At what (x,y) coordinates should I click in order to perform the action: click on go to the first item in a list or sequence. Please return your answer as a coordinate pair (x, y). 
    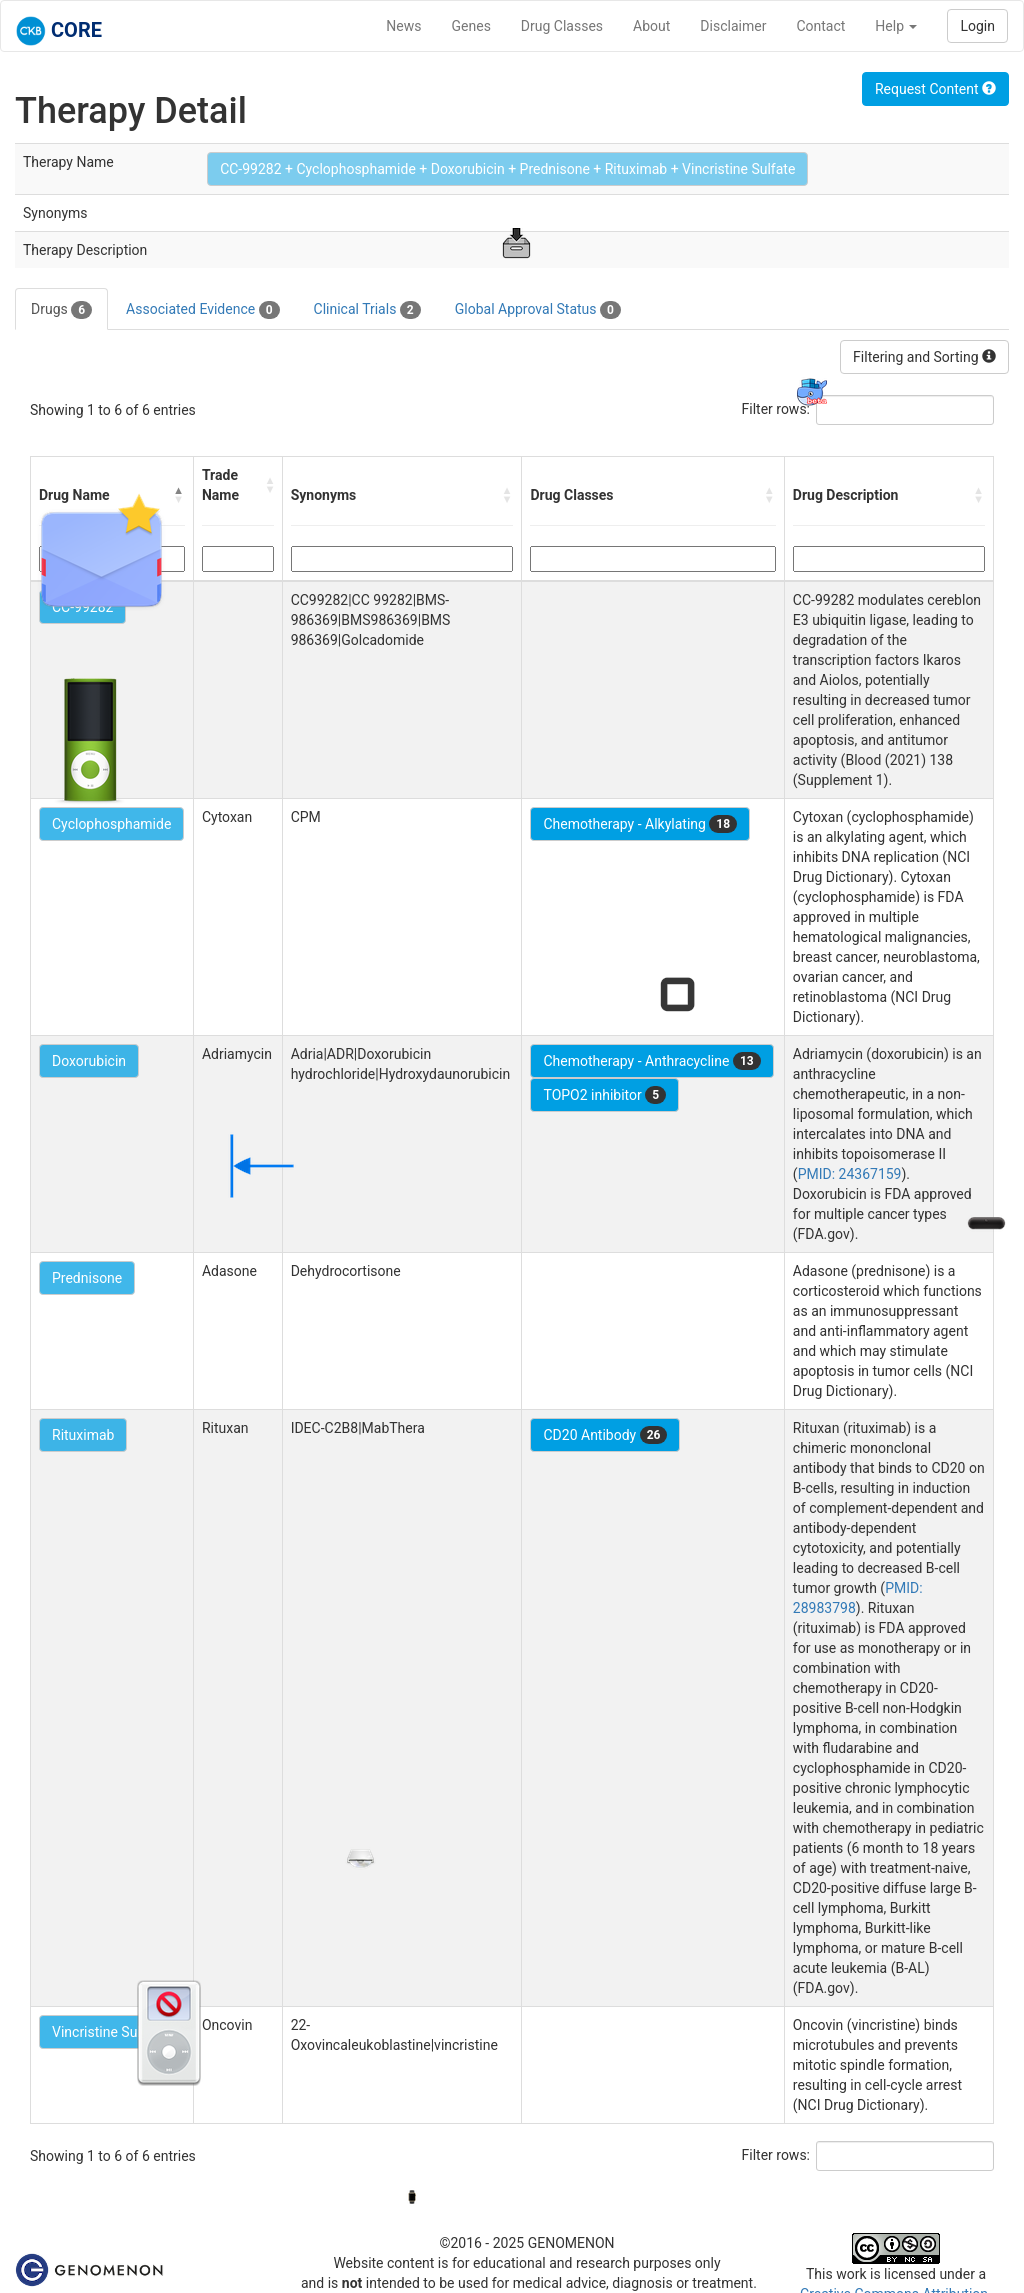
    Looking at the image, I should click on (262, 1166).